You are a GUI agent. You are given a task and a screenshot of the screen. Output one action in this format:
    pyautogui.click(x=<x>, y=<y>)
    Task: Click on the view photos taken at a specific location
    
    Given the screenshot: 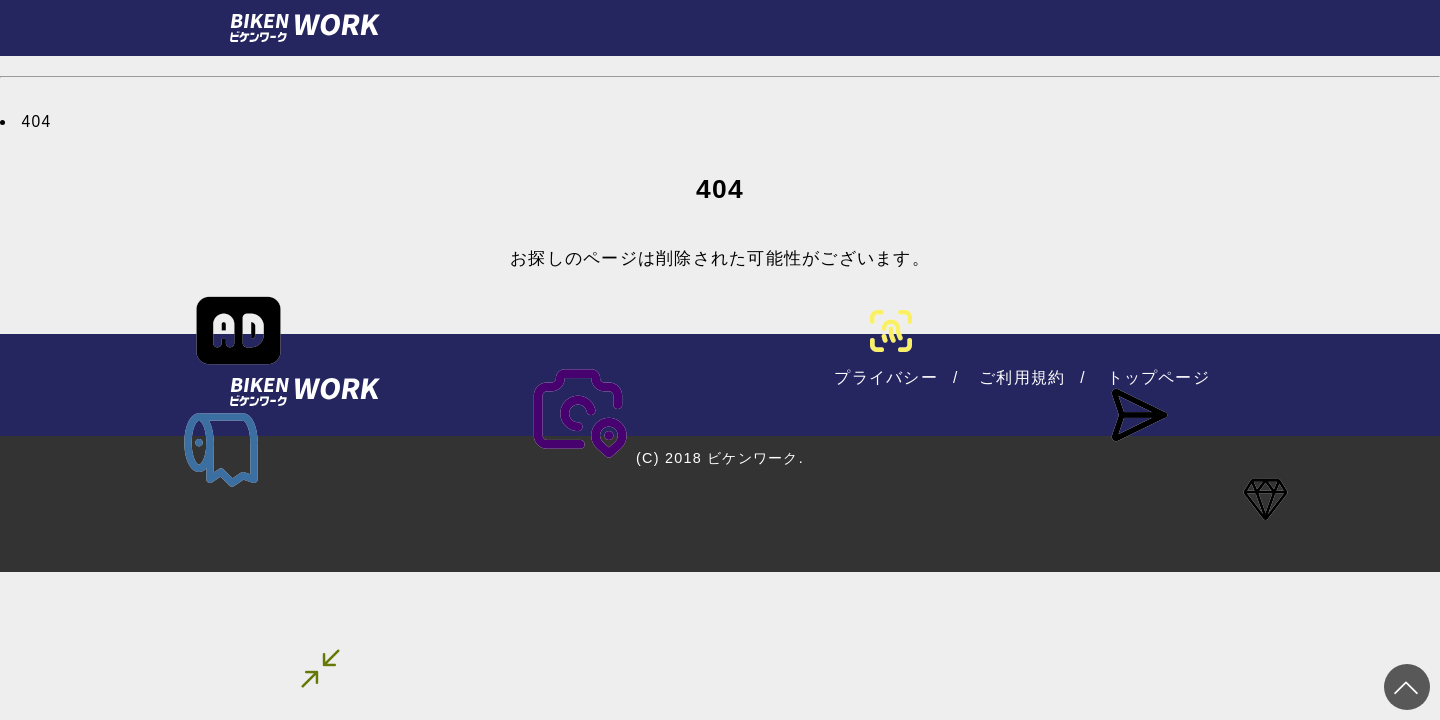 What is the action you would take?
    pyautogui.click(x=578, y=409)
    